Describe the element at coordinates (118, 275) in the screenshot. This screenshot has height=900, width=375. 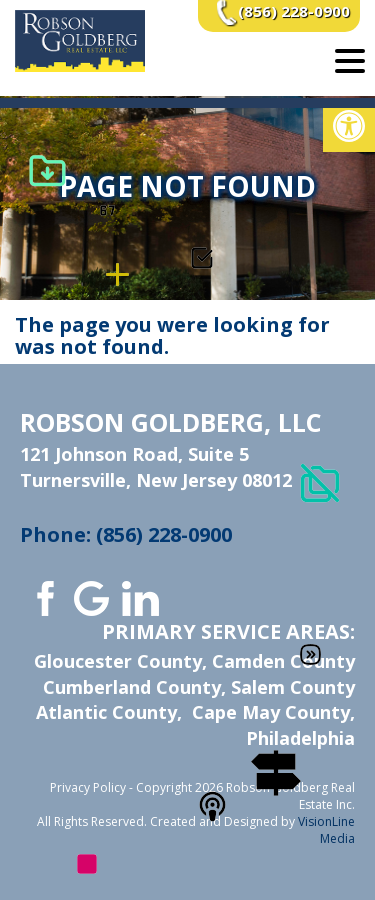
I see `add a new item` at that location.